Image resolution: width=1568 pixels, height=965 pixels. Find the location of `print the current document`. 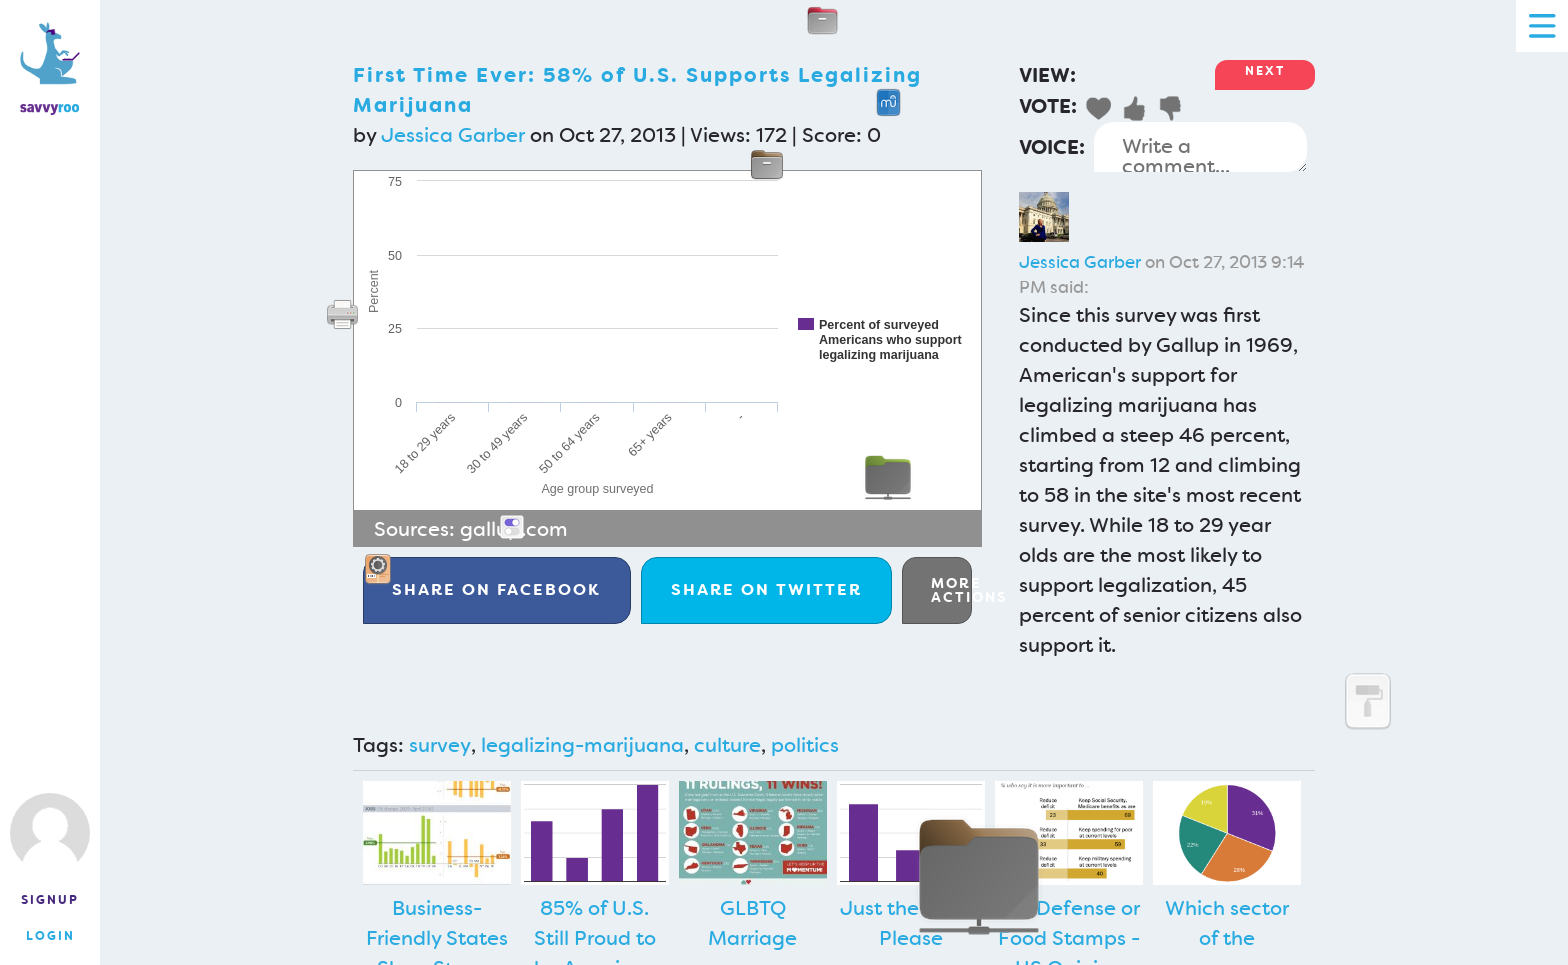

print the current document is located at coordinates (342, 314).